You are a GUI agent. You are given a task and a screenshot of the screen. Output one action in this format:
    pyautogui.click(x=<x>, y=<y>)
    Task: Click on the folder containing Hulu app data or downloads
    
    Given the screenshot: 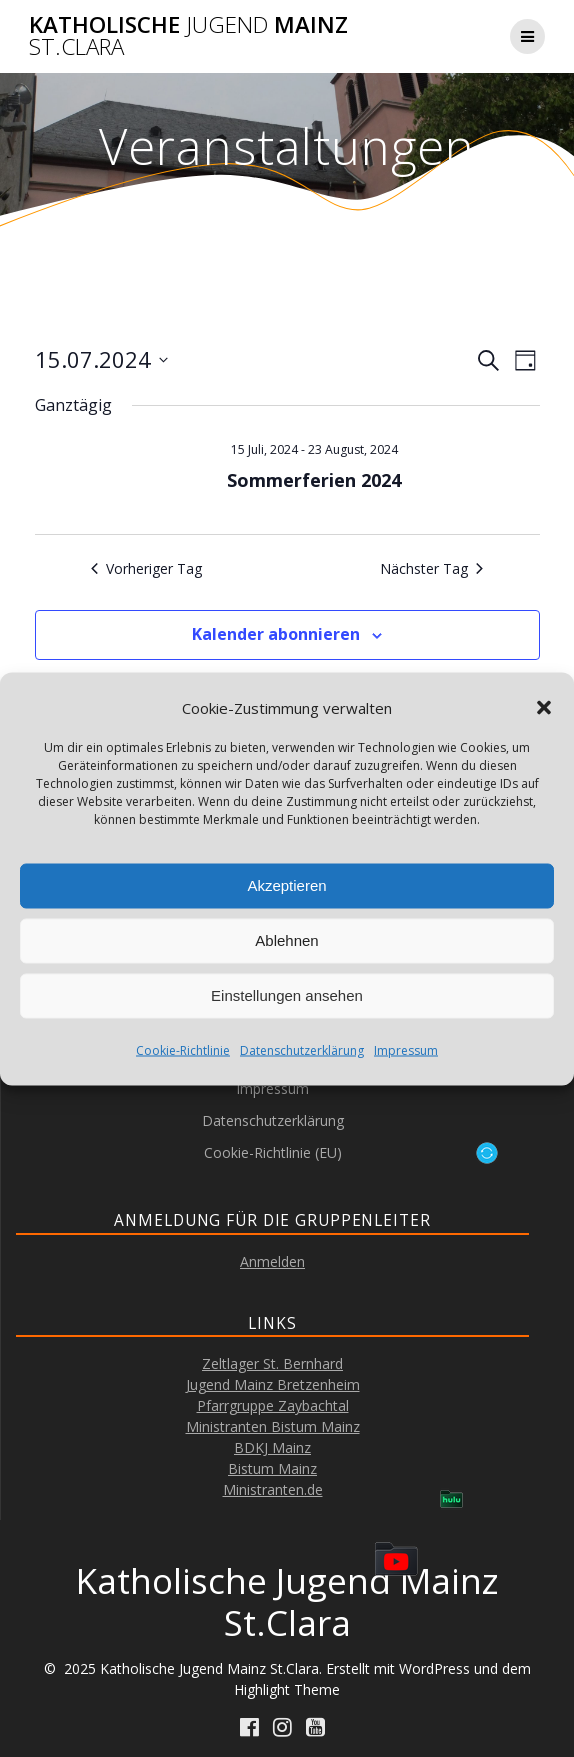 What is the action you would take?
    pyautogui.click(x=451, y=1499)
    